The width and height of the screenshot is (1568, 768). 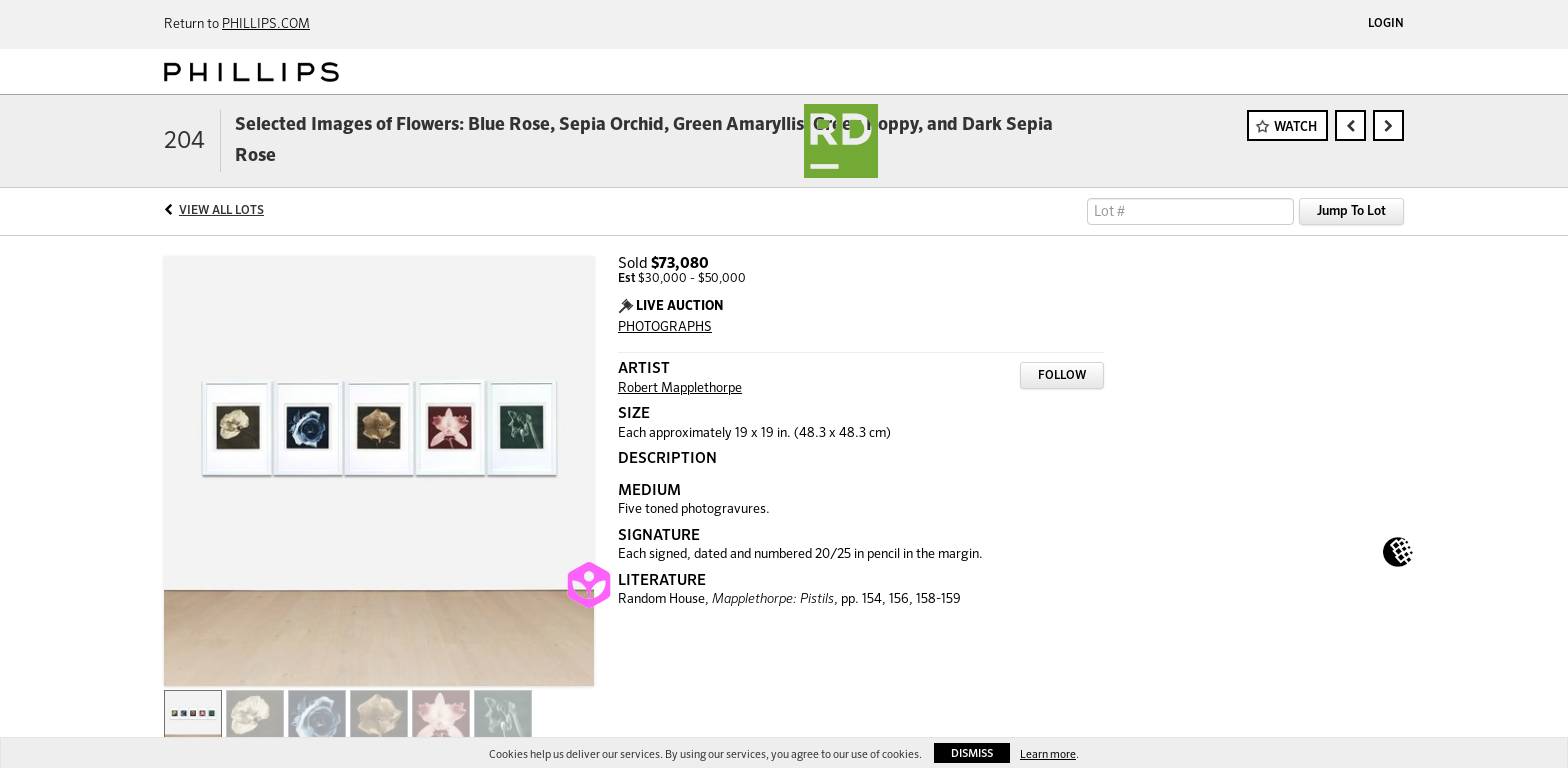 I want to click on open JetBrains Rider IDE, so click(x=841, y=141).